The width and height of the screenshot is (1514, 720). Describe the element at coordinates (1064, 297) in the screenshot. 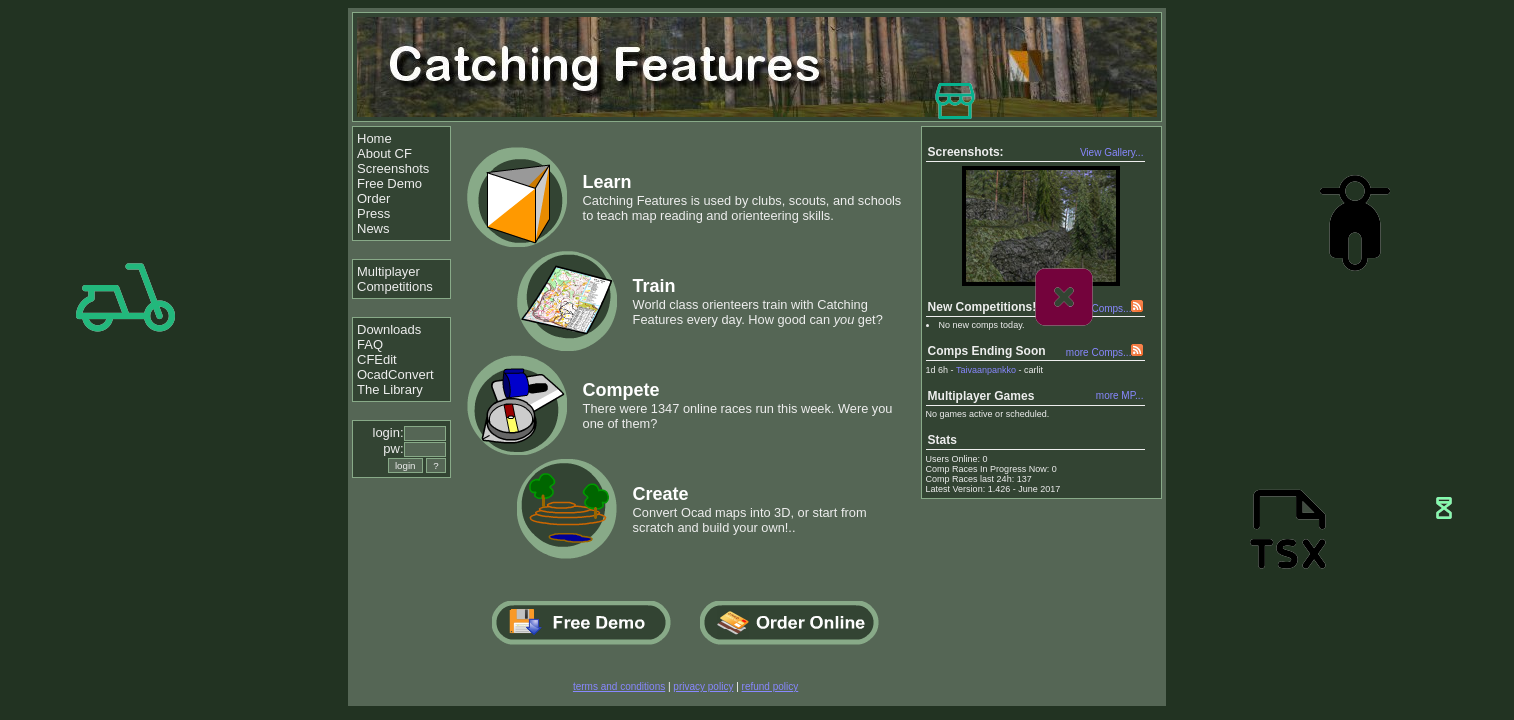

I see `close or dismiss a modal window` at that location.